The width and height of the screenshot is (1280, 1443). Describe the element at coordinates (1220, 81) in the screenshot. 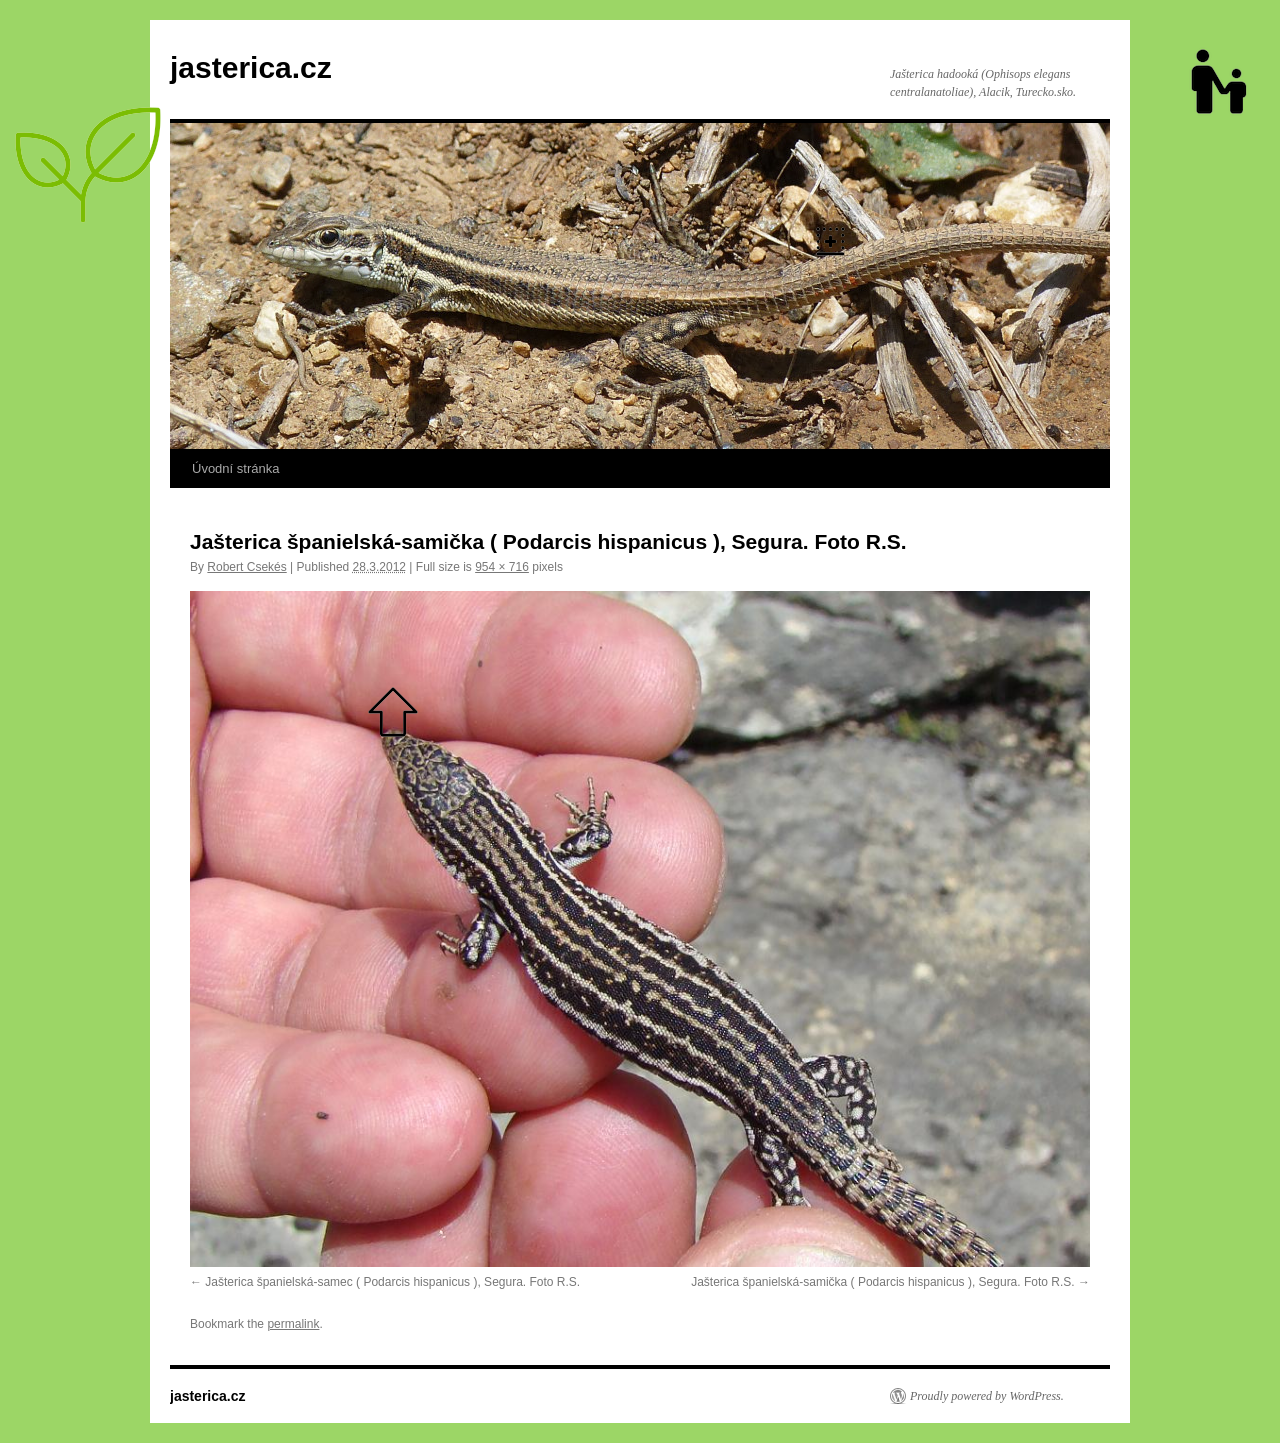

I see `indicates child supervision required` at that location.